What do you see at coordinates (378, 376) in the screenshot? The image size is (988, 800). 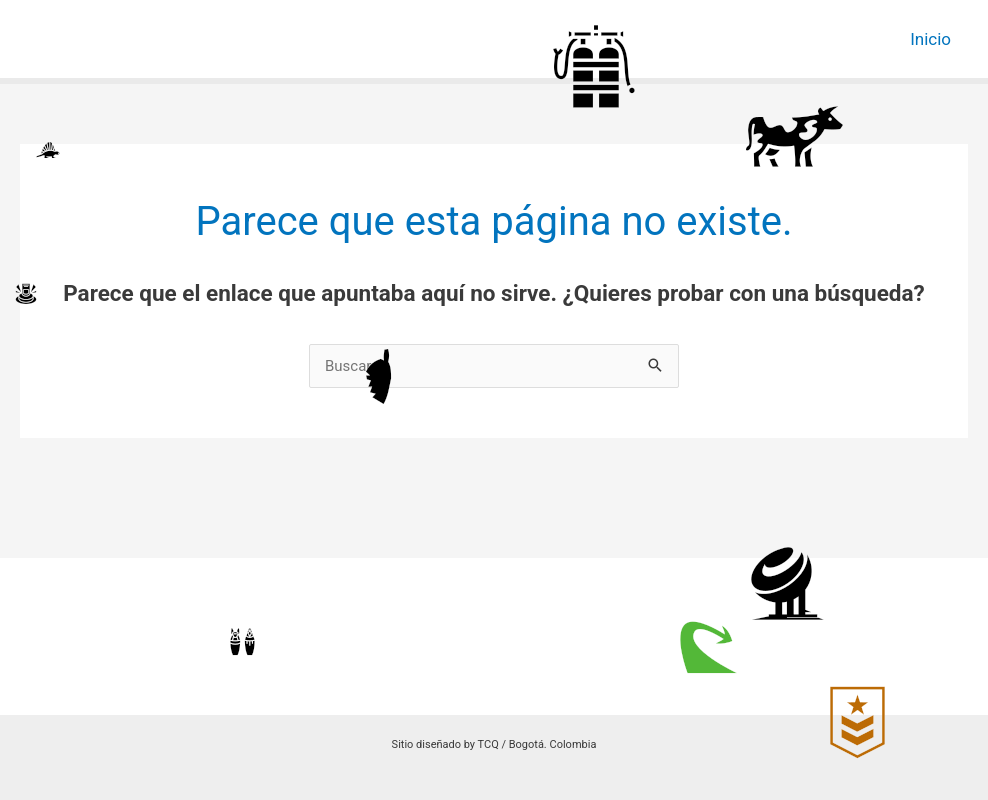 I see `represents Corsica region or Corsican-related content` at bounding box center [378, 376].